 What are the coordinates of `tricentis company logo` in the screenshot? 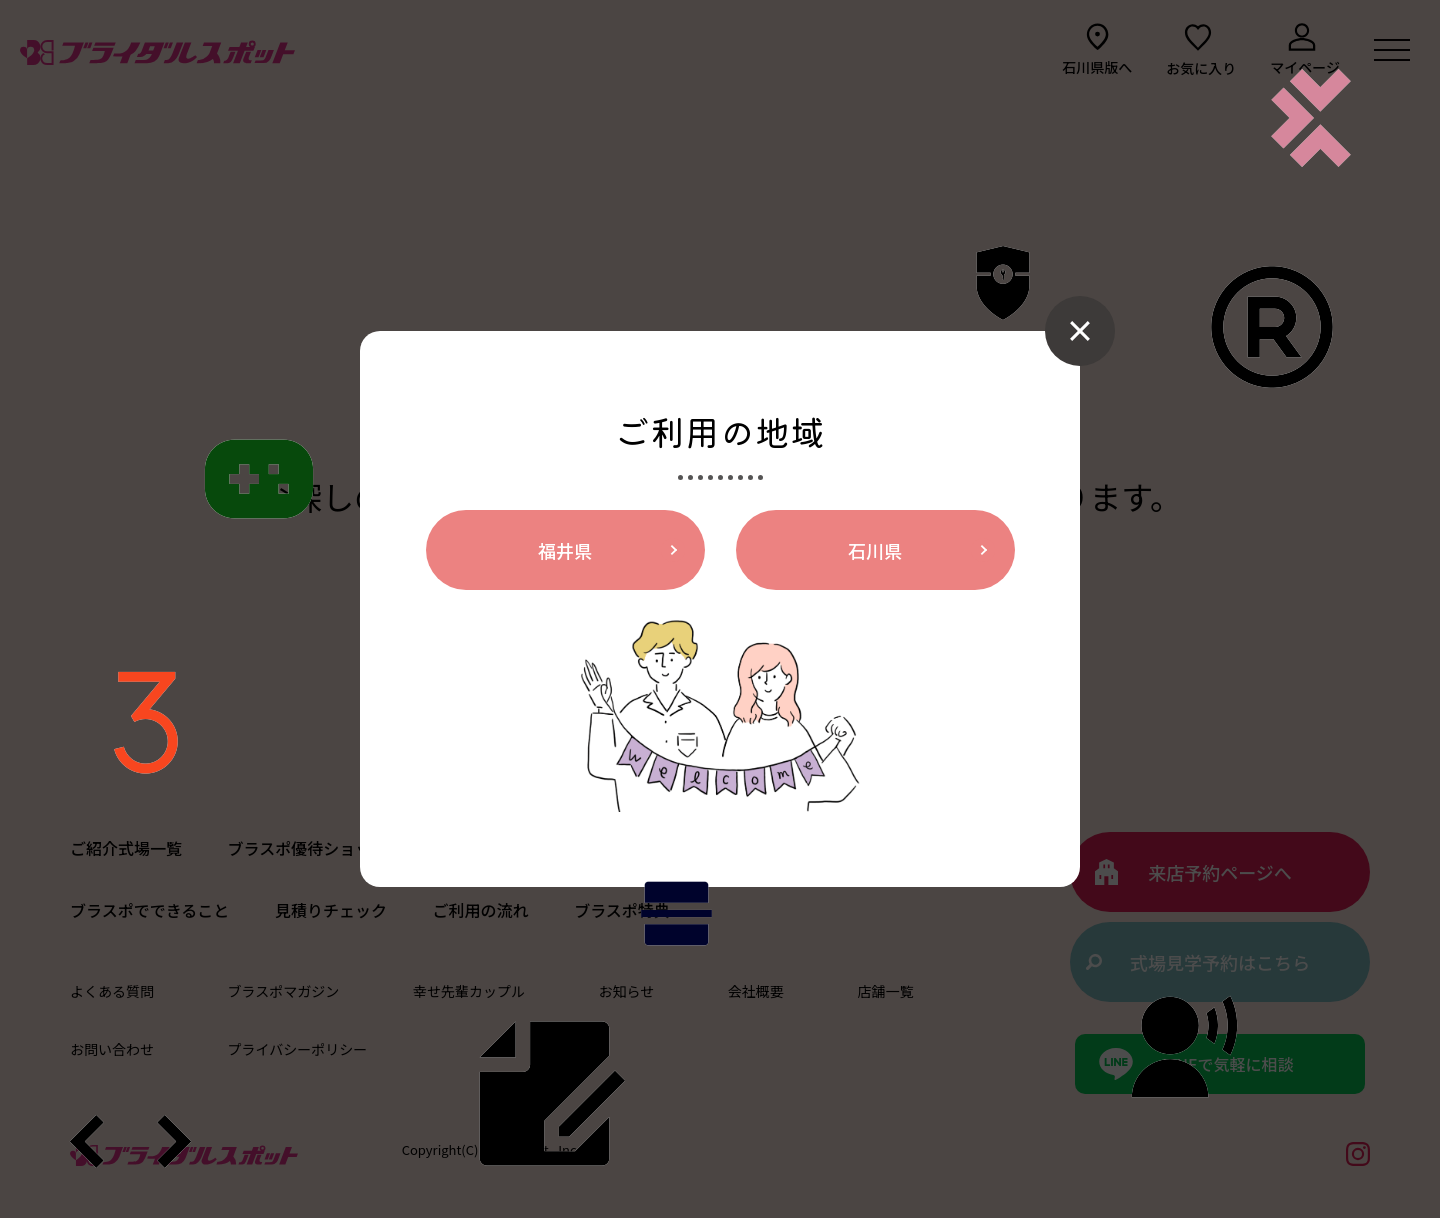 It's located at (1311, 118).